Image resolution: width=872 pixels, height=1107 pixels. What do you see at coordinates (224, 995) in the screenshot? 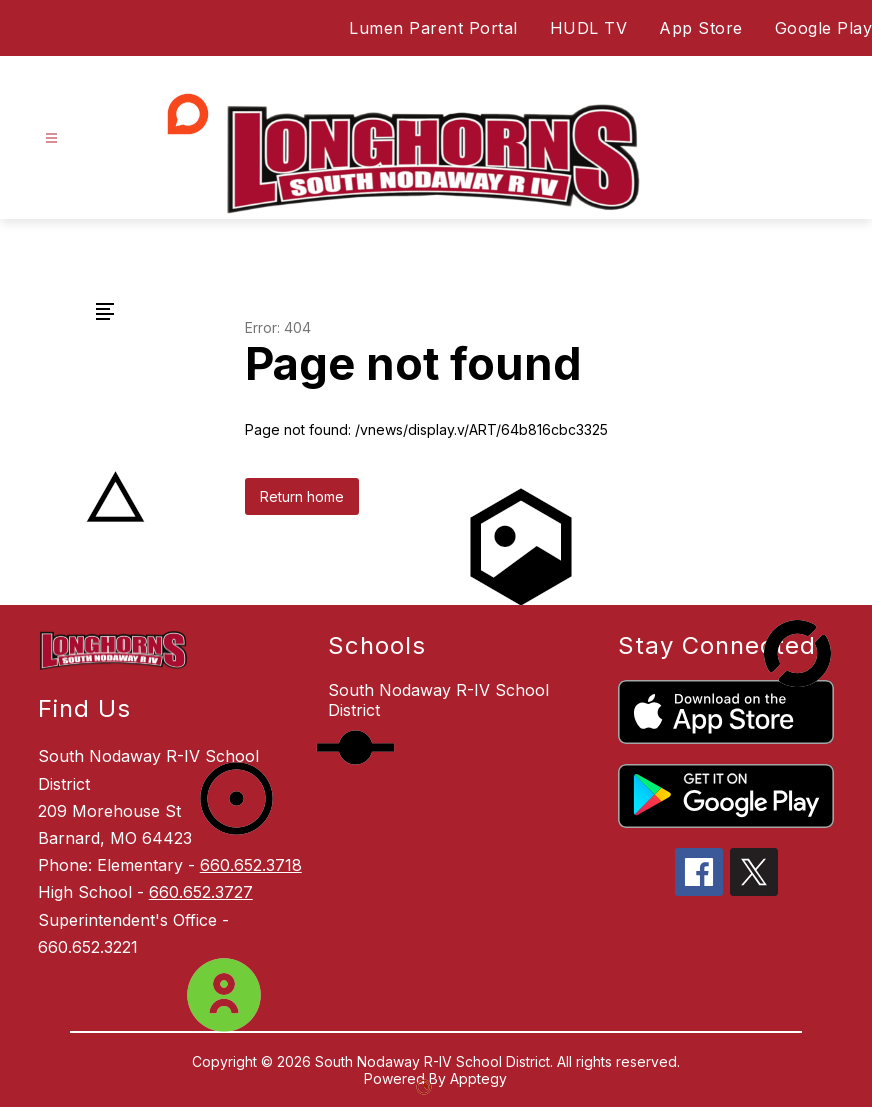
I see `access your account or profile` at bounding box center [224, 995].